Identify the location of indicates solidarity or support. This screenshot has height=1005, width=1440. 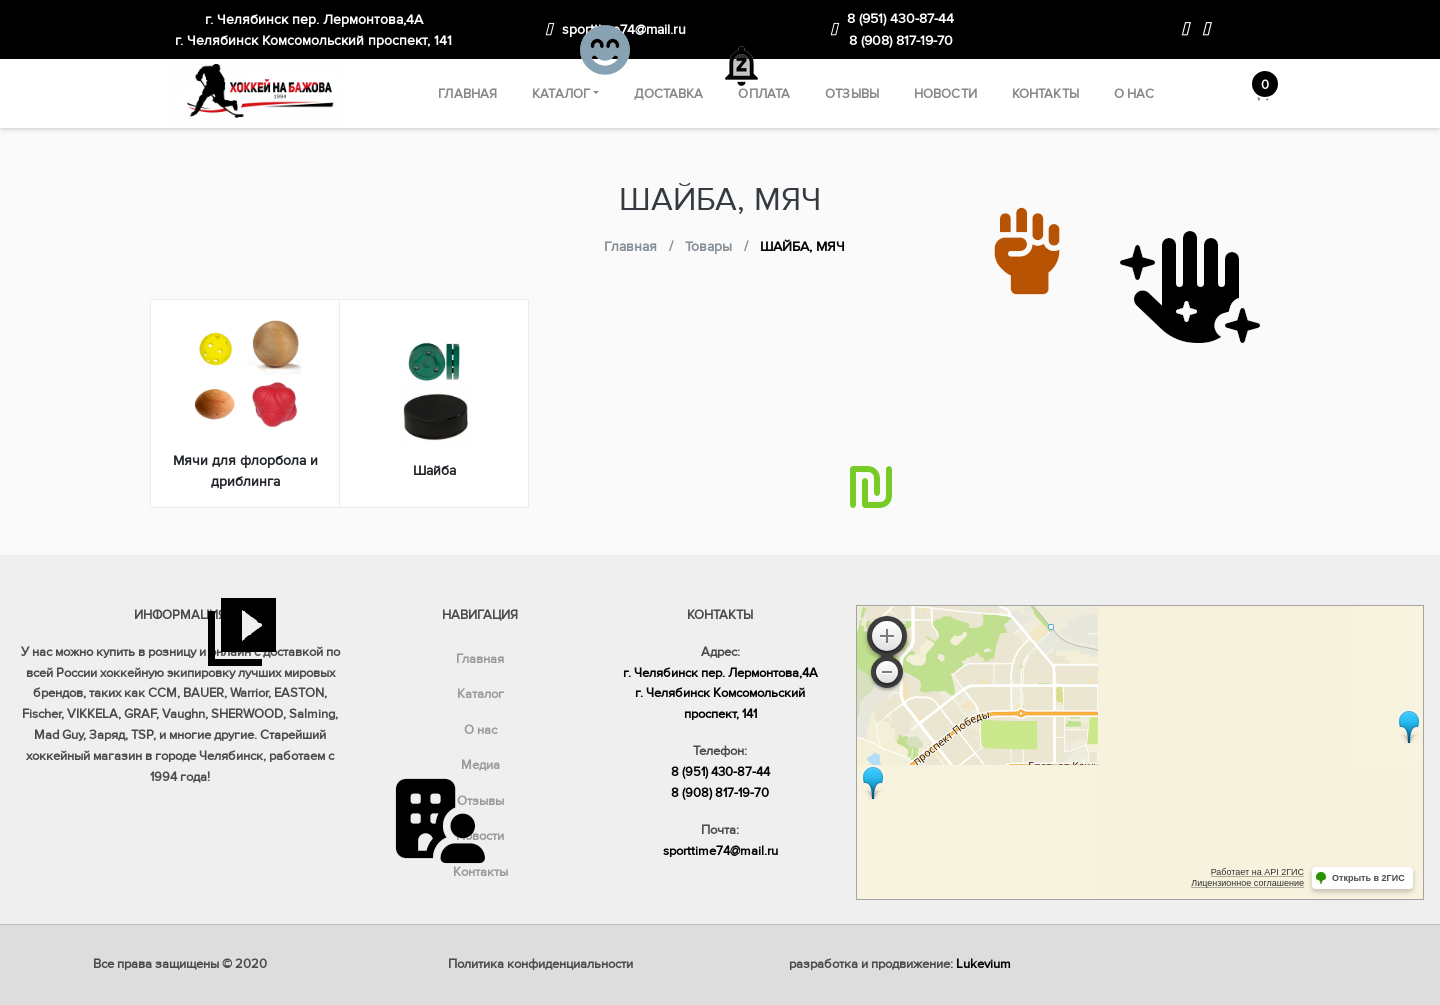
(1027, 251).